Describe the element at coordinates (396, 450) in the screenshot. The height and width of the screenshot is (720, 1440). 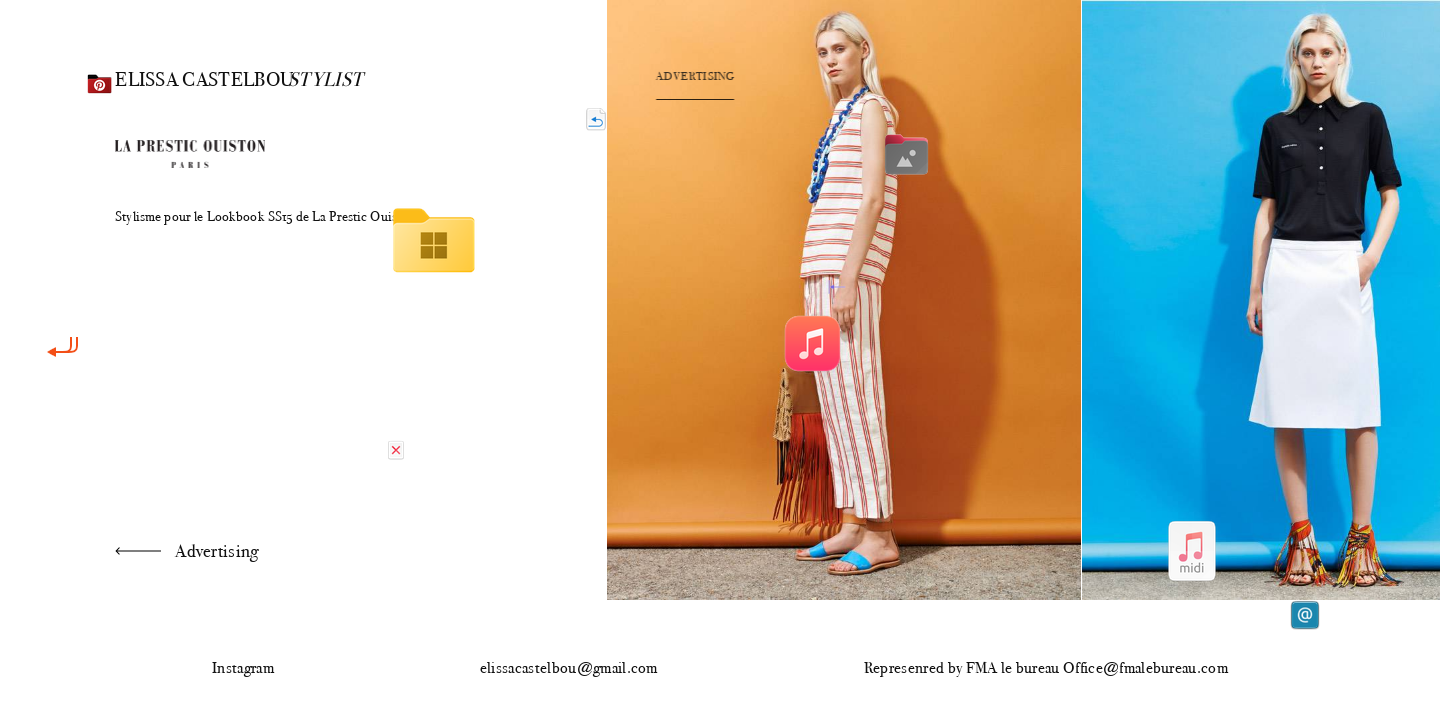
I see `indicates a broken or invalid symbolic link` at that location.